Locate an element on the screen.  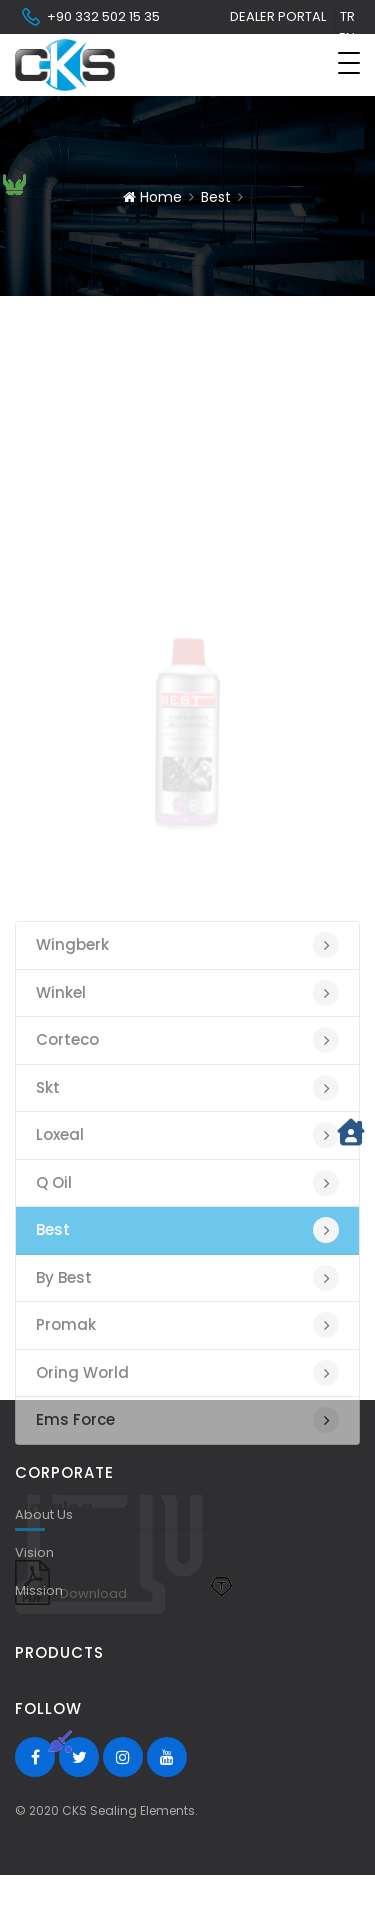
access broomball game or sport features is located at coordinates (60, 1741).